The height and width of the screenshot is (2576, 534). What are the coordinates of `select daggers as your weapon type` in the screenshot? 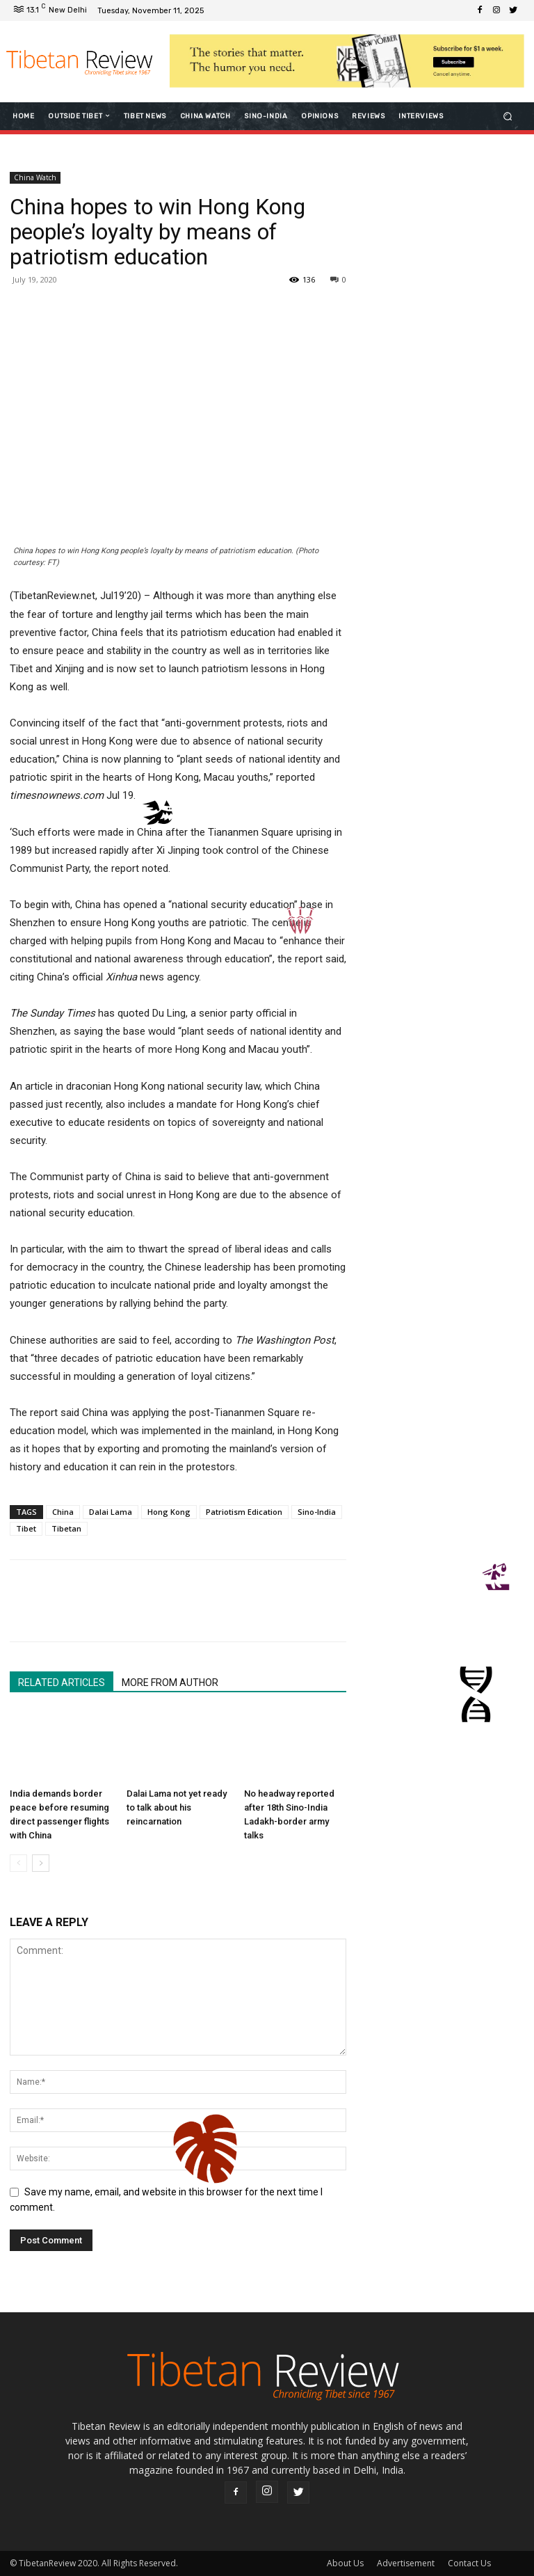 It's located at (300, 921).